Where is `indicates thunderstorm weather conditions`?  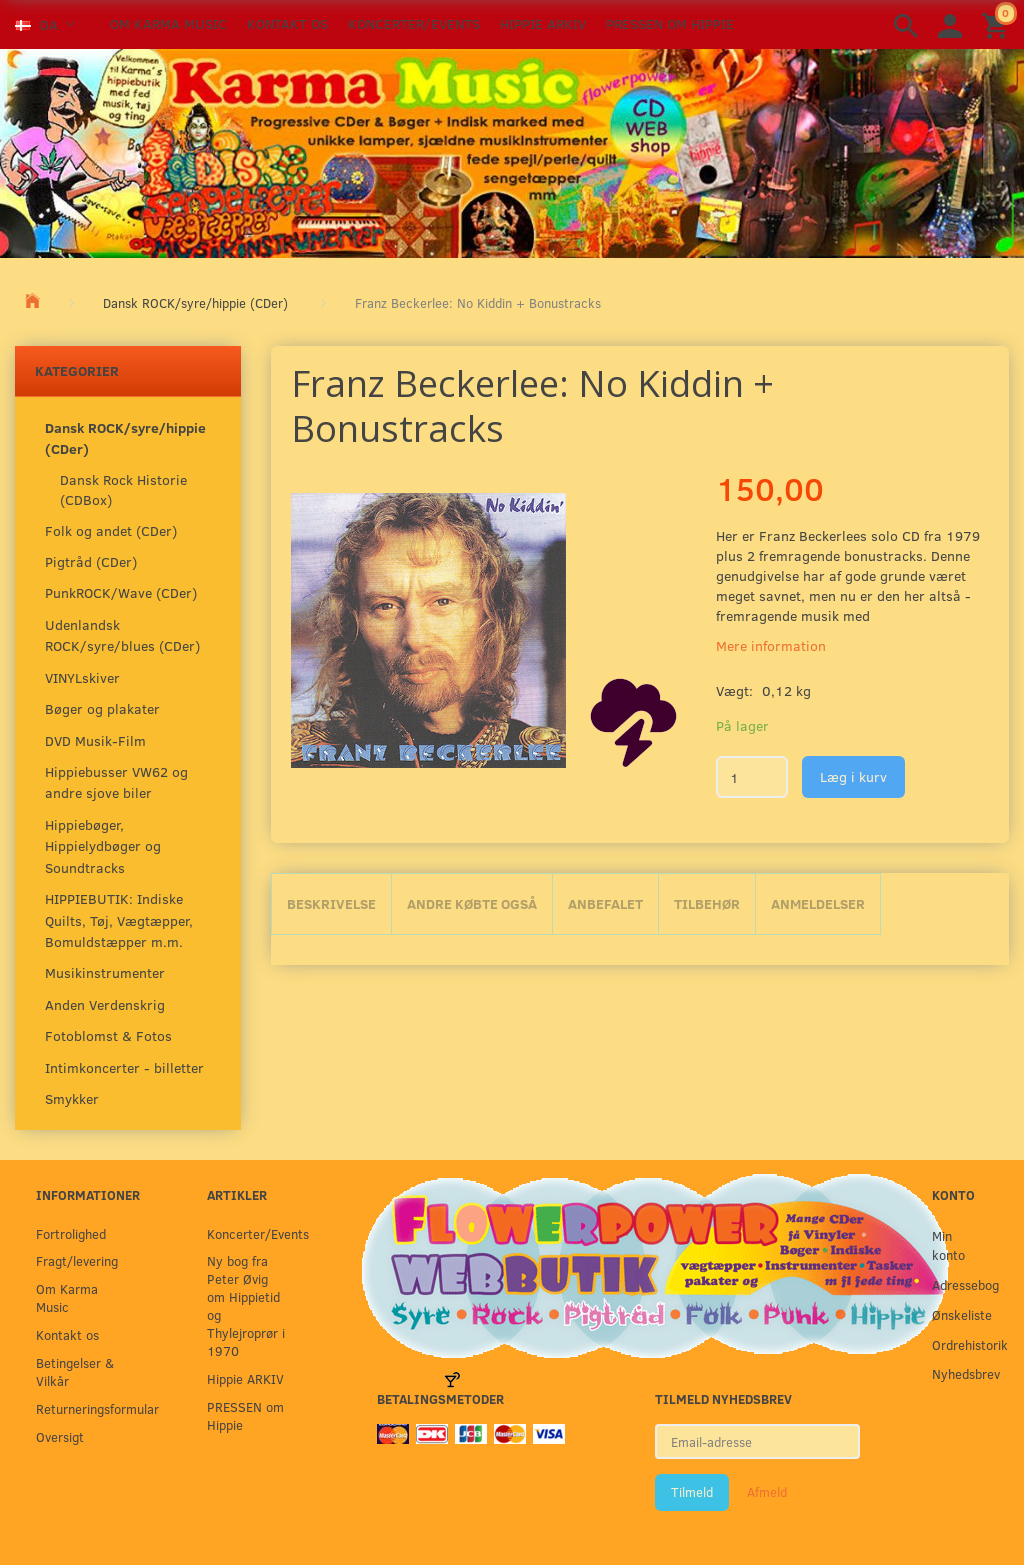
indicates thunderstorm weather conditions is located at coordinates (633, 721).